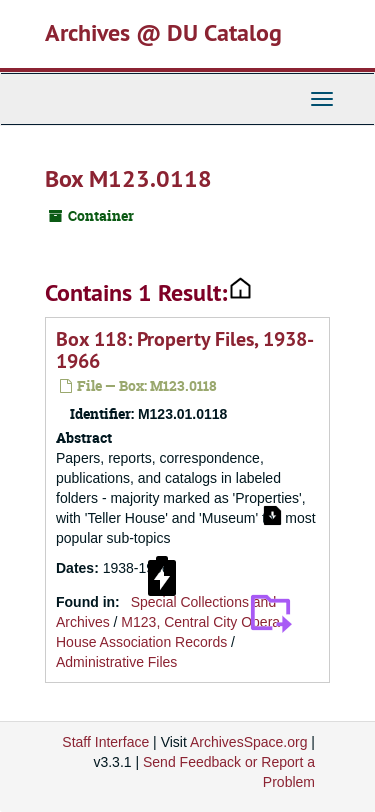 The image size is (375, 812). Describe the element at coordinates (240, 288) in the screenshot. I see `navigate to home screen` at that location.